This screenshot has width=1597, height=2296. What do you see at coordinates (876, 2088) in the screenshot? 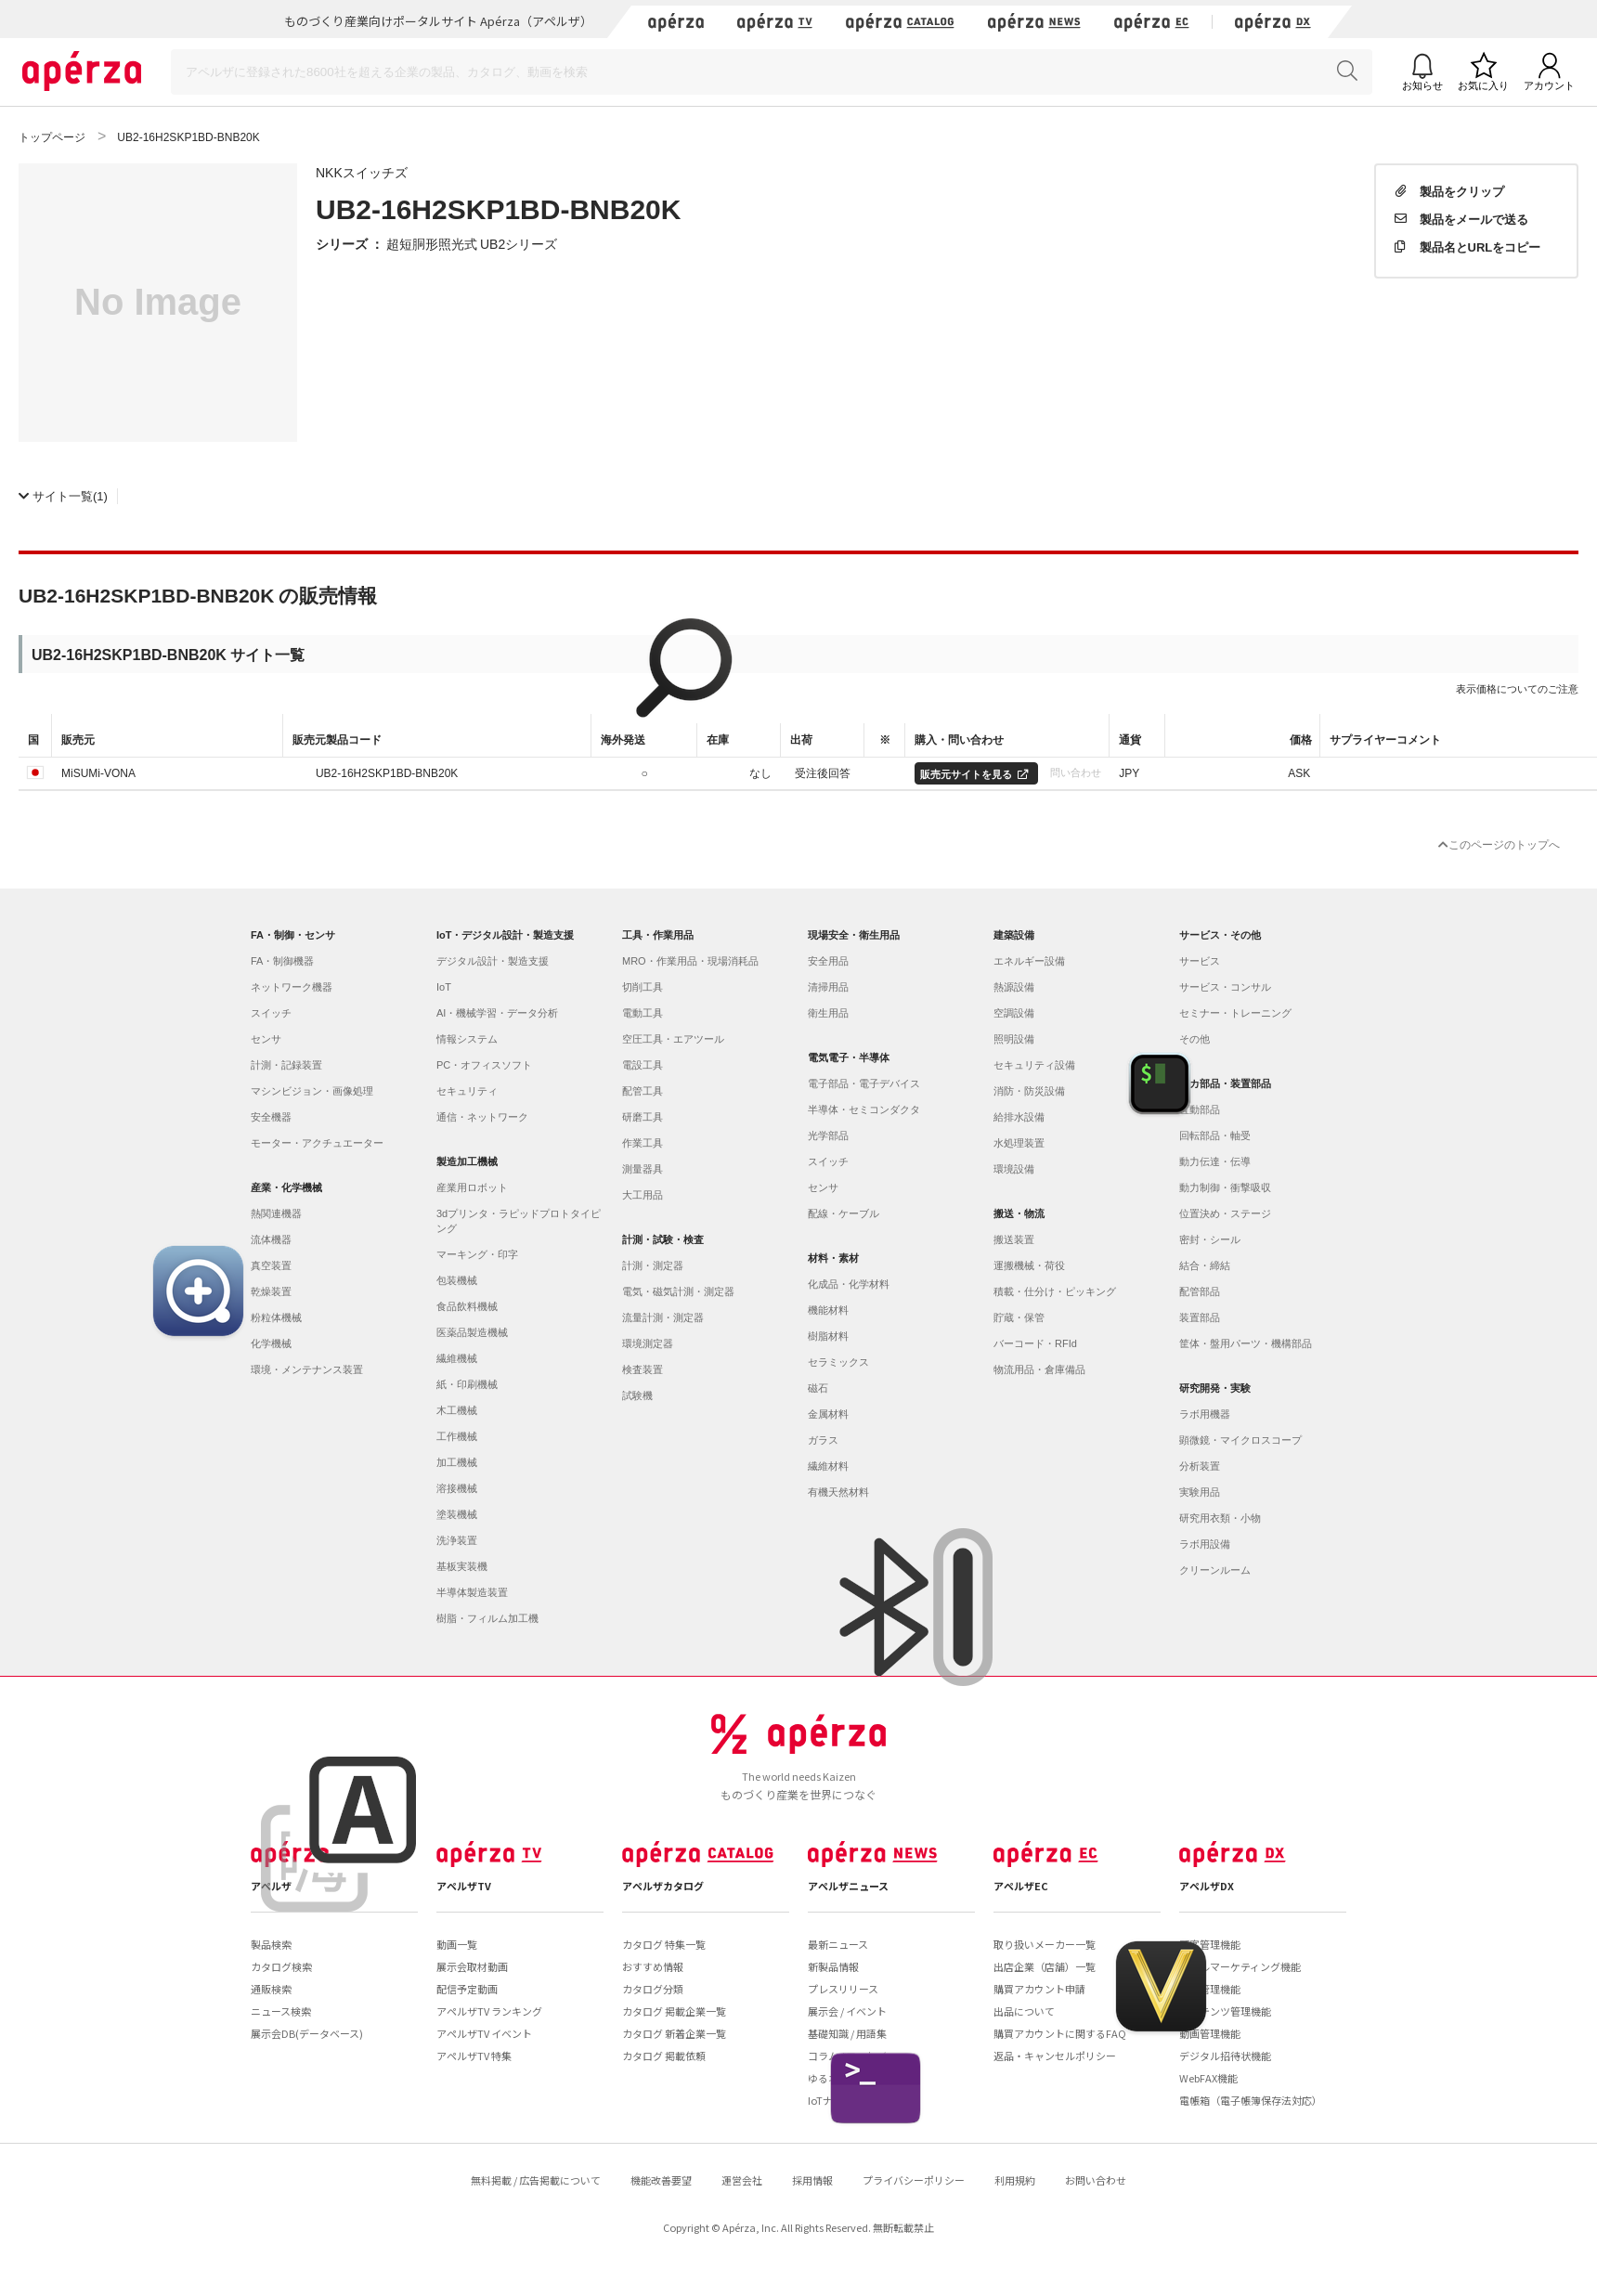
I see `open terminal with root/administrator privileges` at bounding box center [876, 2088].